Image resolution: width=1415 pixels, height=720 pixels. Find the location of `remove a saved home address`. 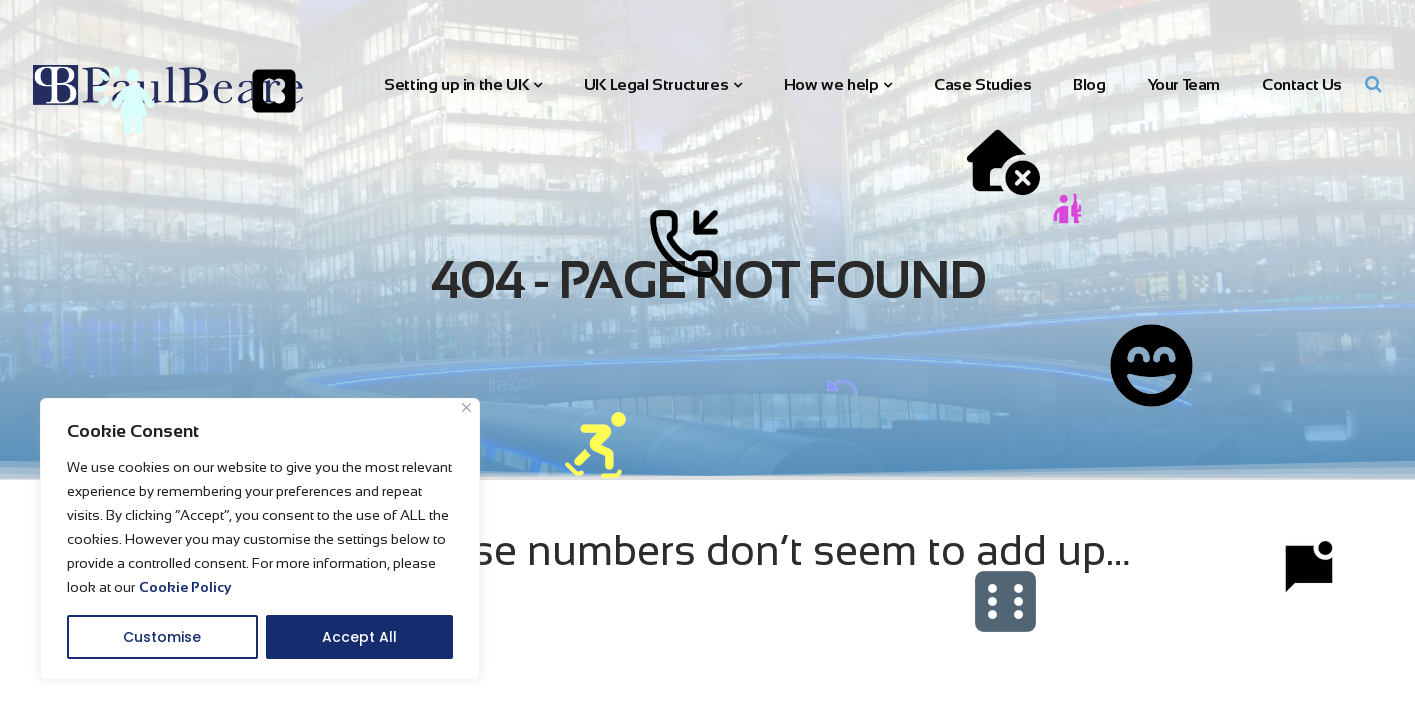

remove a saved home address is located at coordinates (1001, 160).